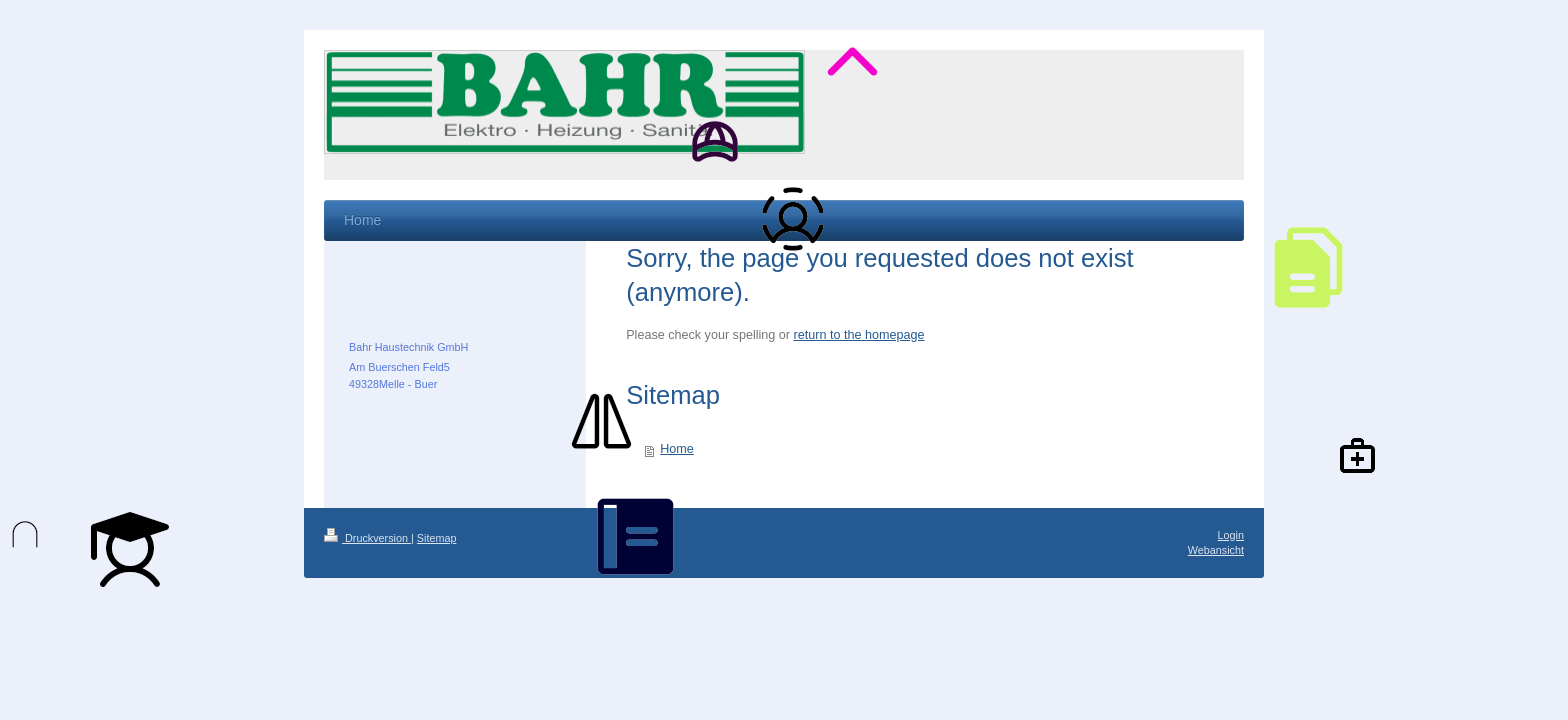 This screenshot has width=1568, height=720. What do you see at coordinates (852, 61) in the screenshot?
I see `collapse an expanded section` at bounding box center [852, 61].